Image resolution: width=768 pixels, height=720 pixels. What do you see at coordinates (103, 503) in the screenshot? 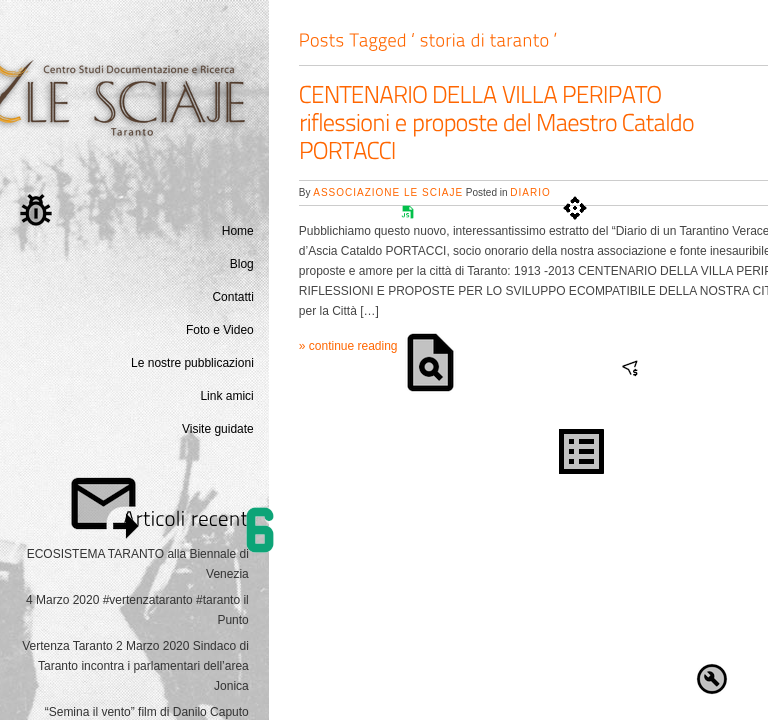
I see `forward an email to another recipient` at bounding box center [103, 503].